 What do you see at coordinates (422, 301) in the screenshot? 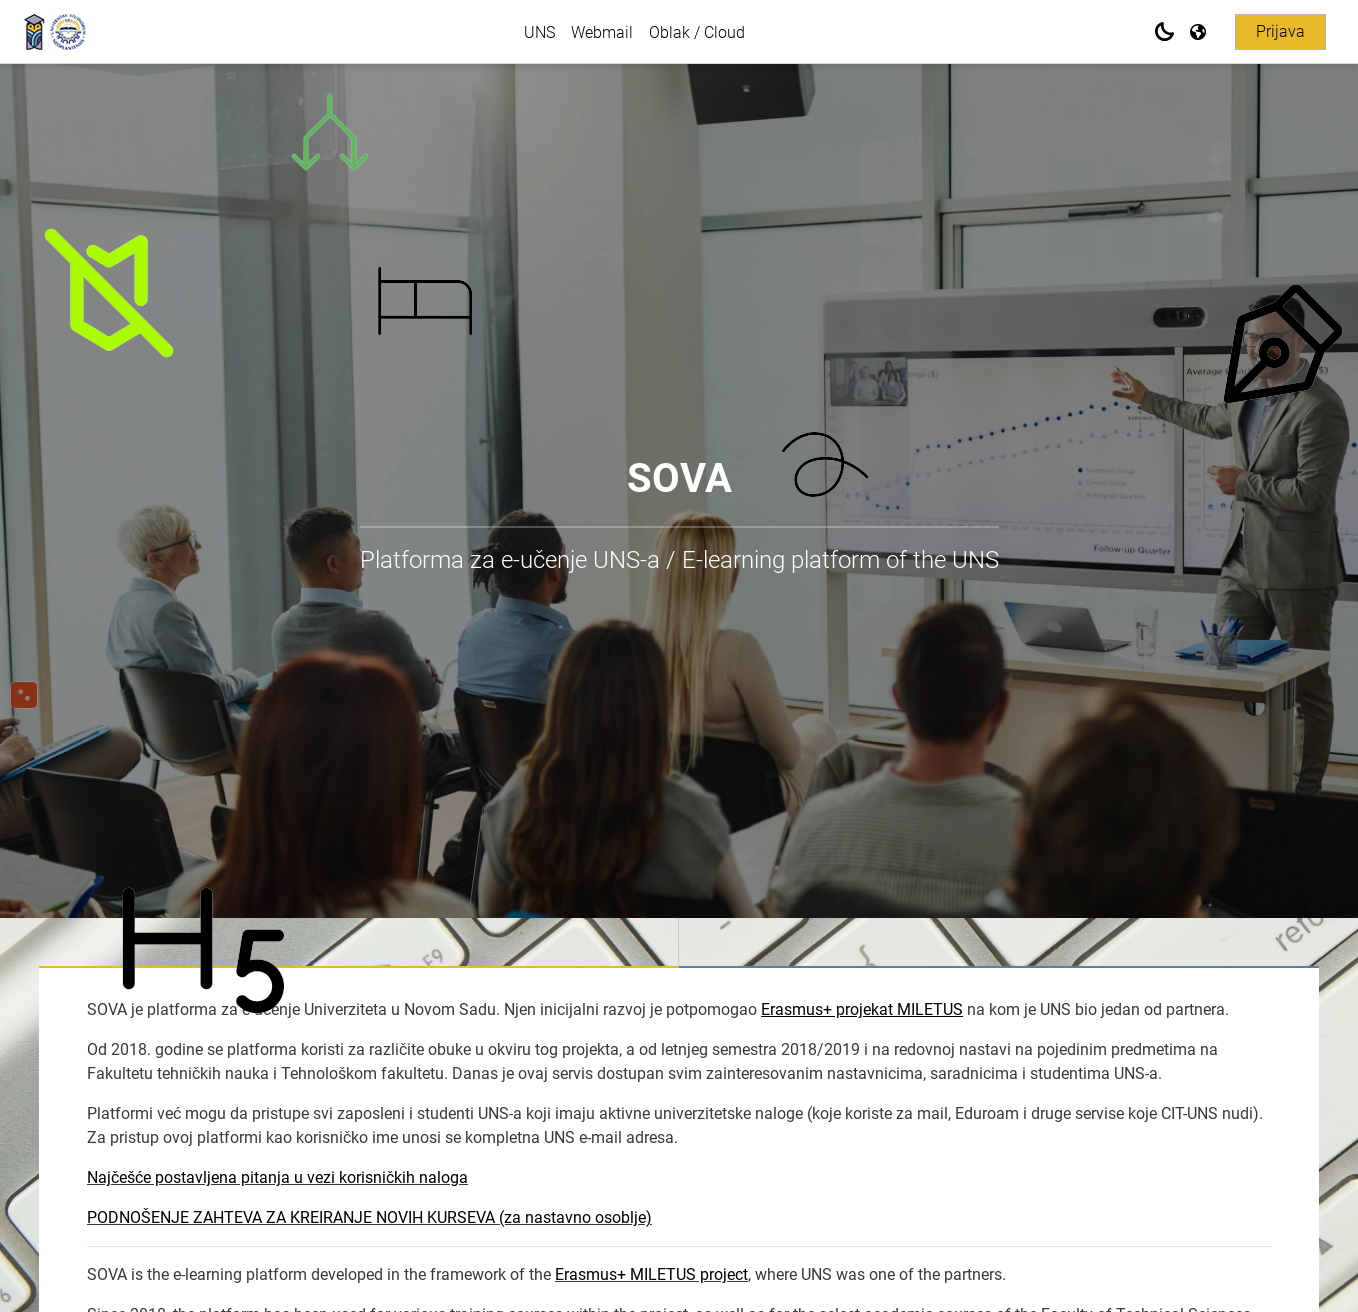
I see `view accommodation or lodging options` at bounding box center [422, 301].